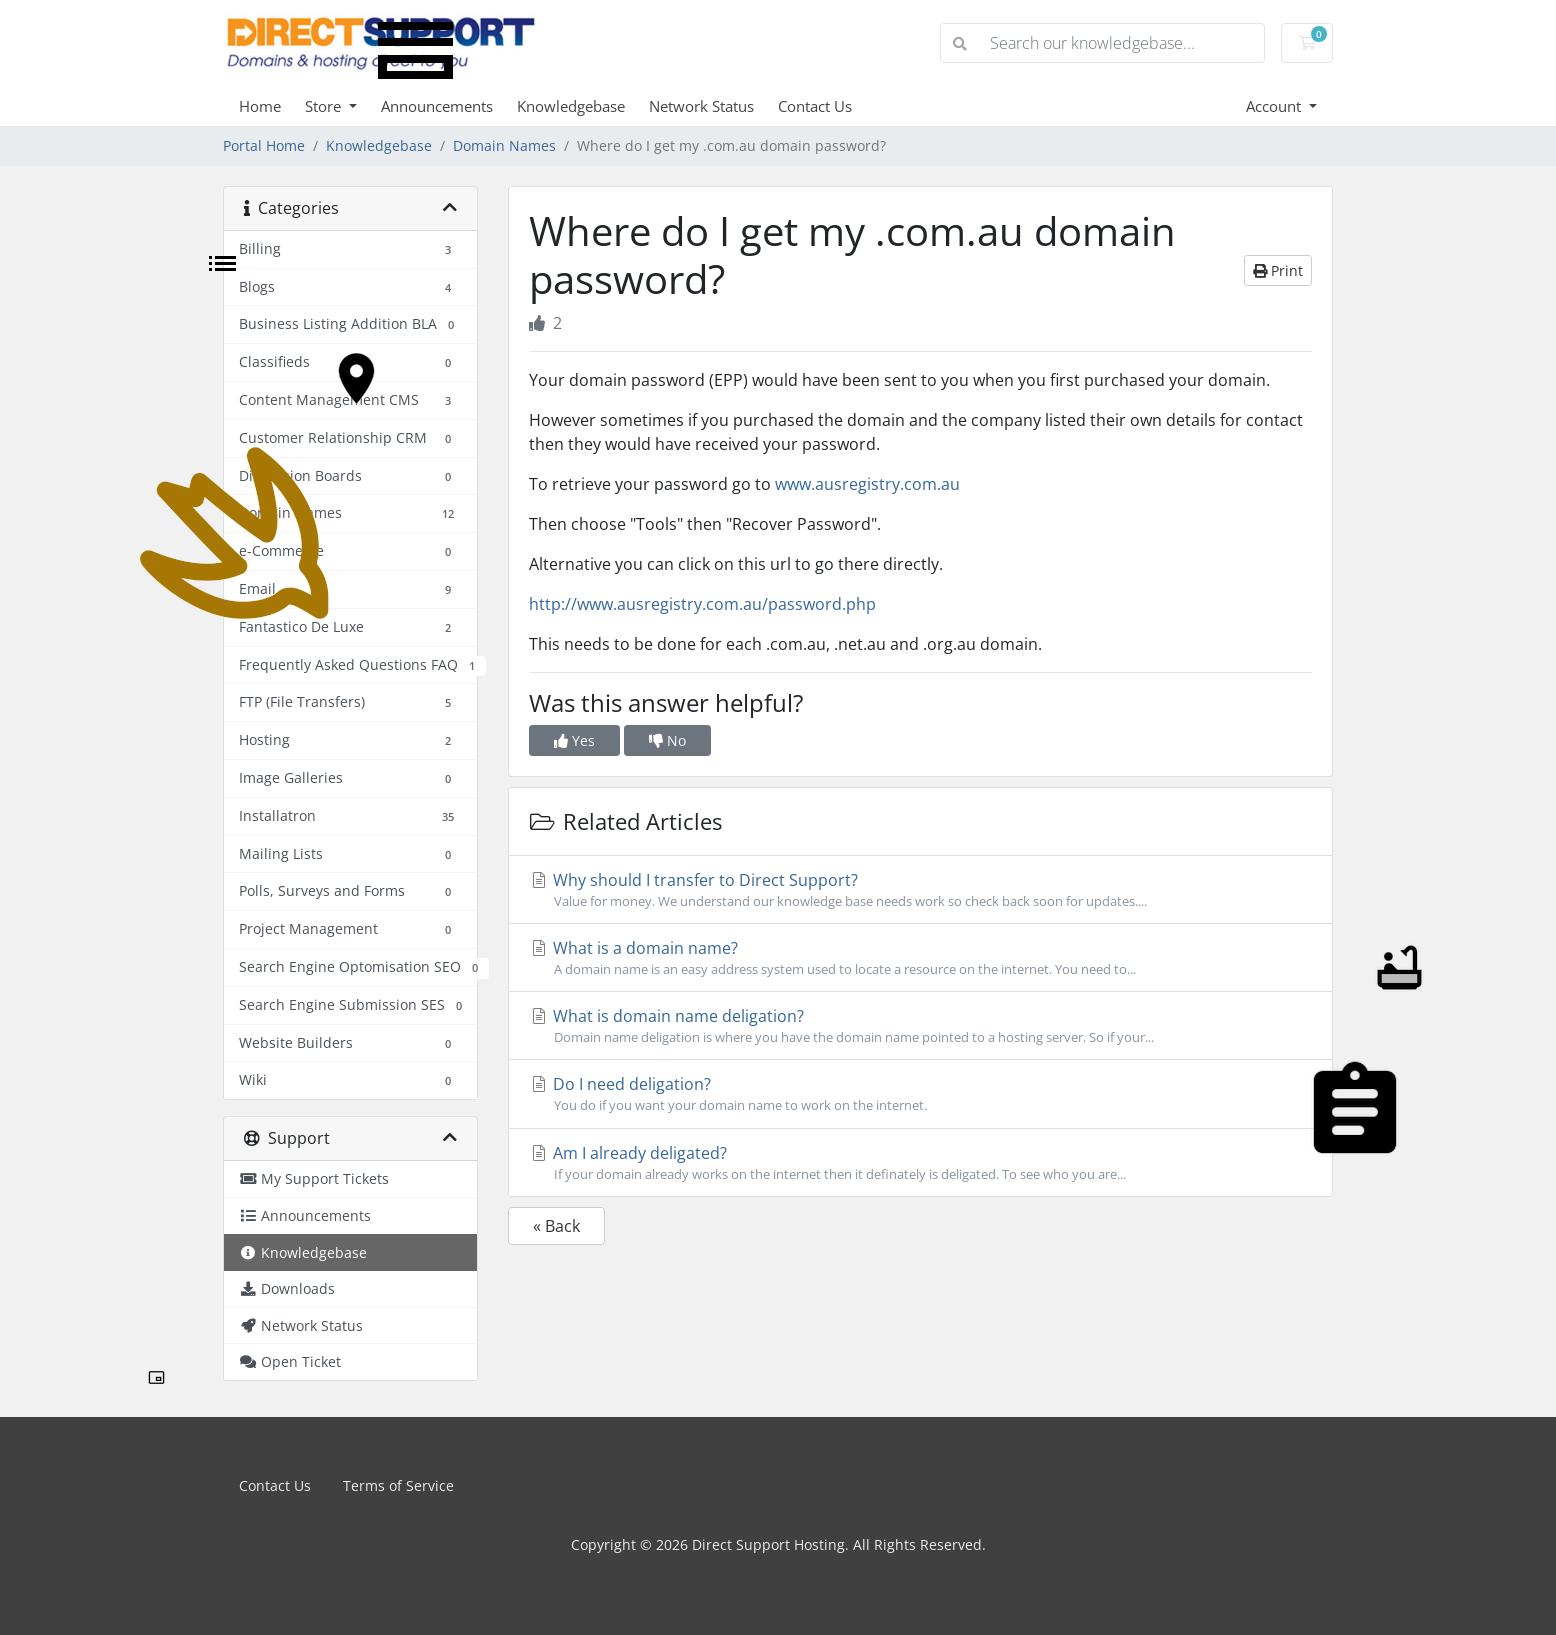 Image resolution: width=1556 pixels, height=1635 pixels. Describe the element at coordinates (222, 263) in the screenshot. I see `view items in list format` at that location.